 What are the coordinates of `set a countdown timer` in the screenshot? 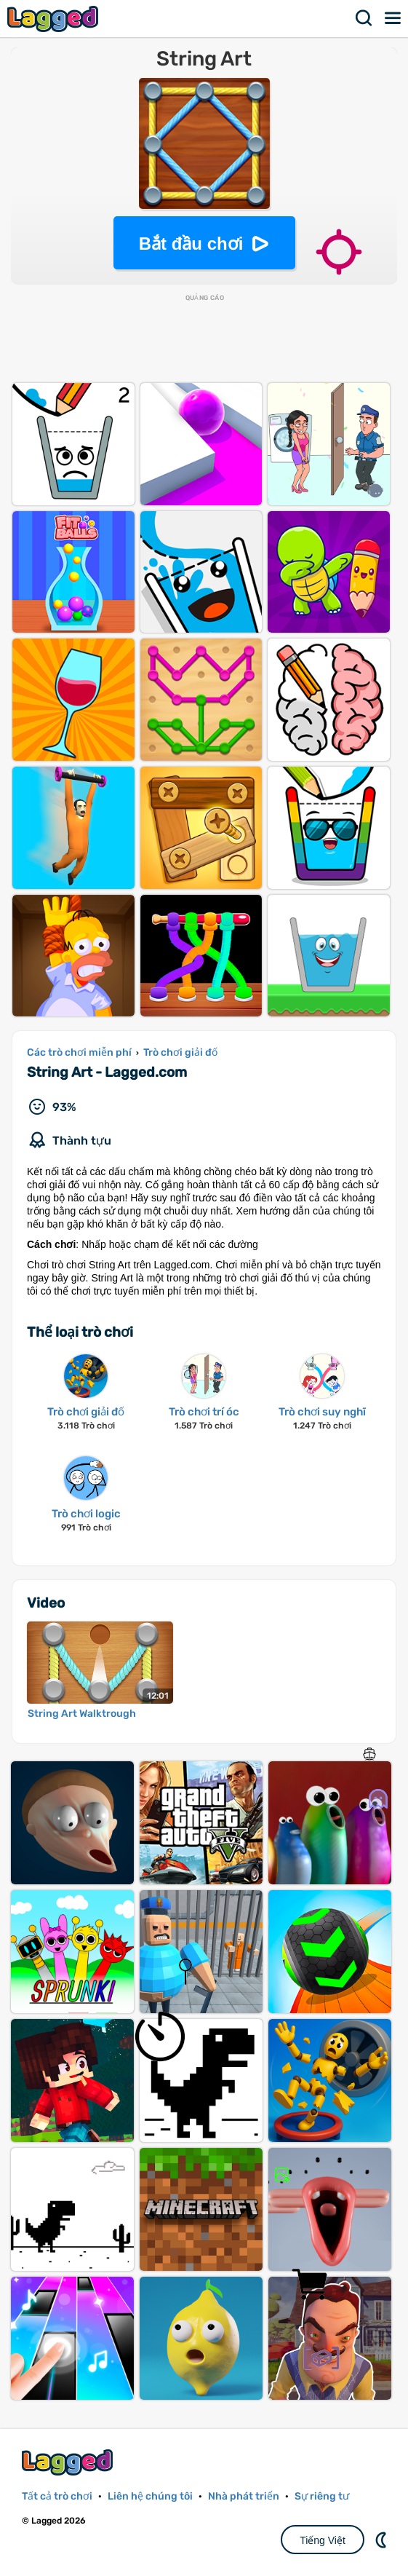 It's located at (160, 2036).